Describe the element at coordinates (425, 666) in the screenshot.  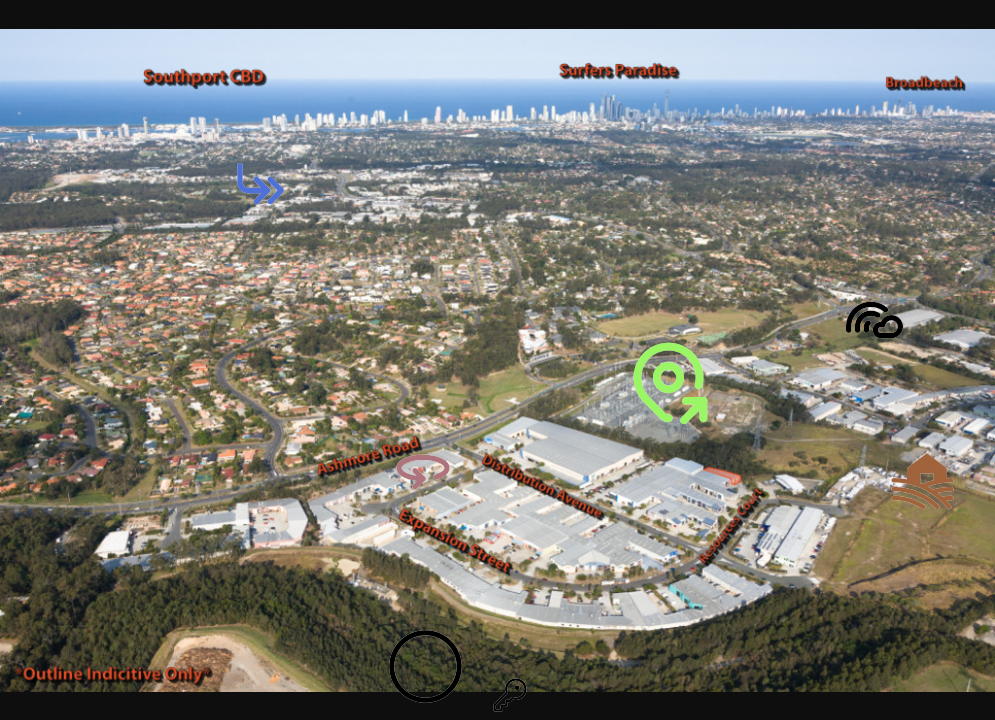
I see `unselected radio button or checkbox option` at that location.